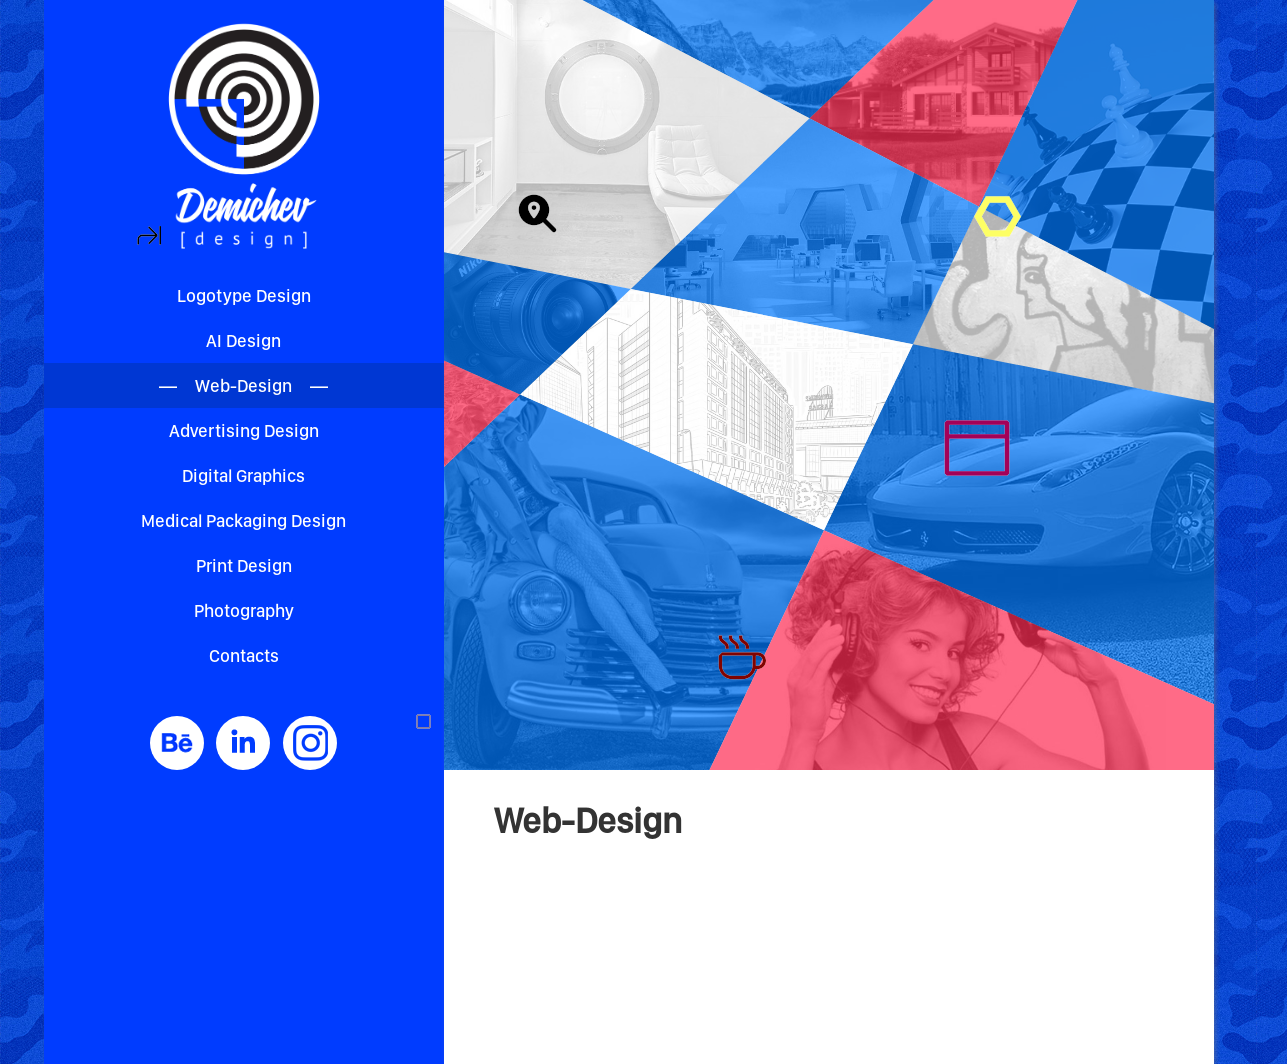 The width and height of the screenshot is (1287, 1064). What do you see at coordinates (537, 213) in the screenshot?
I see `search for a location` at bounding box center [537, 213].